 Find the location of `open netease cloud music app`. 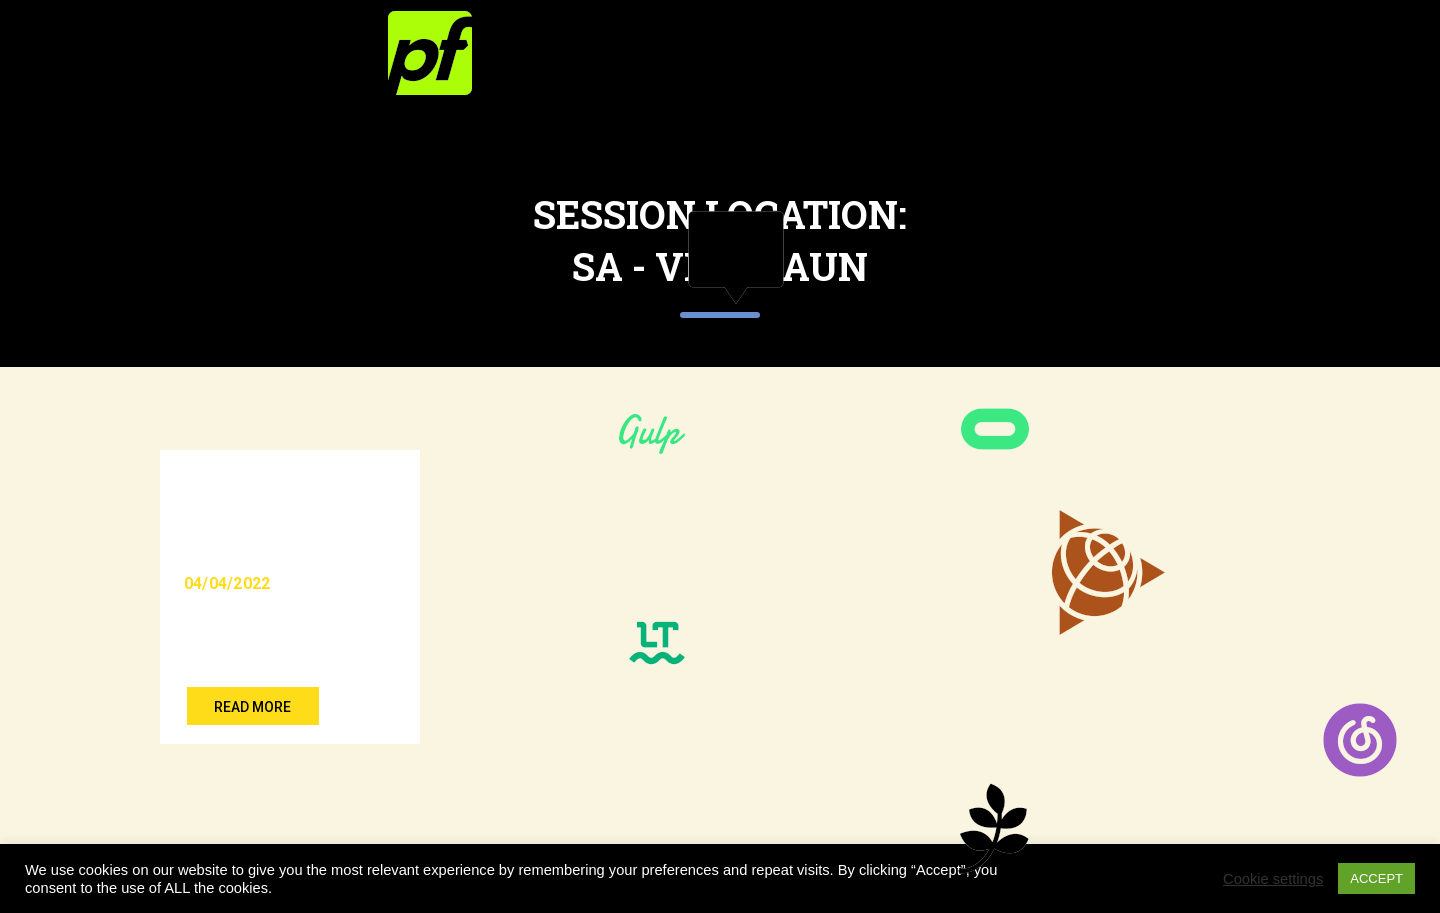

open netease cloud music app is located at coordinates (1360, 740).